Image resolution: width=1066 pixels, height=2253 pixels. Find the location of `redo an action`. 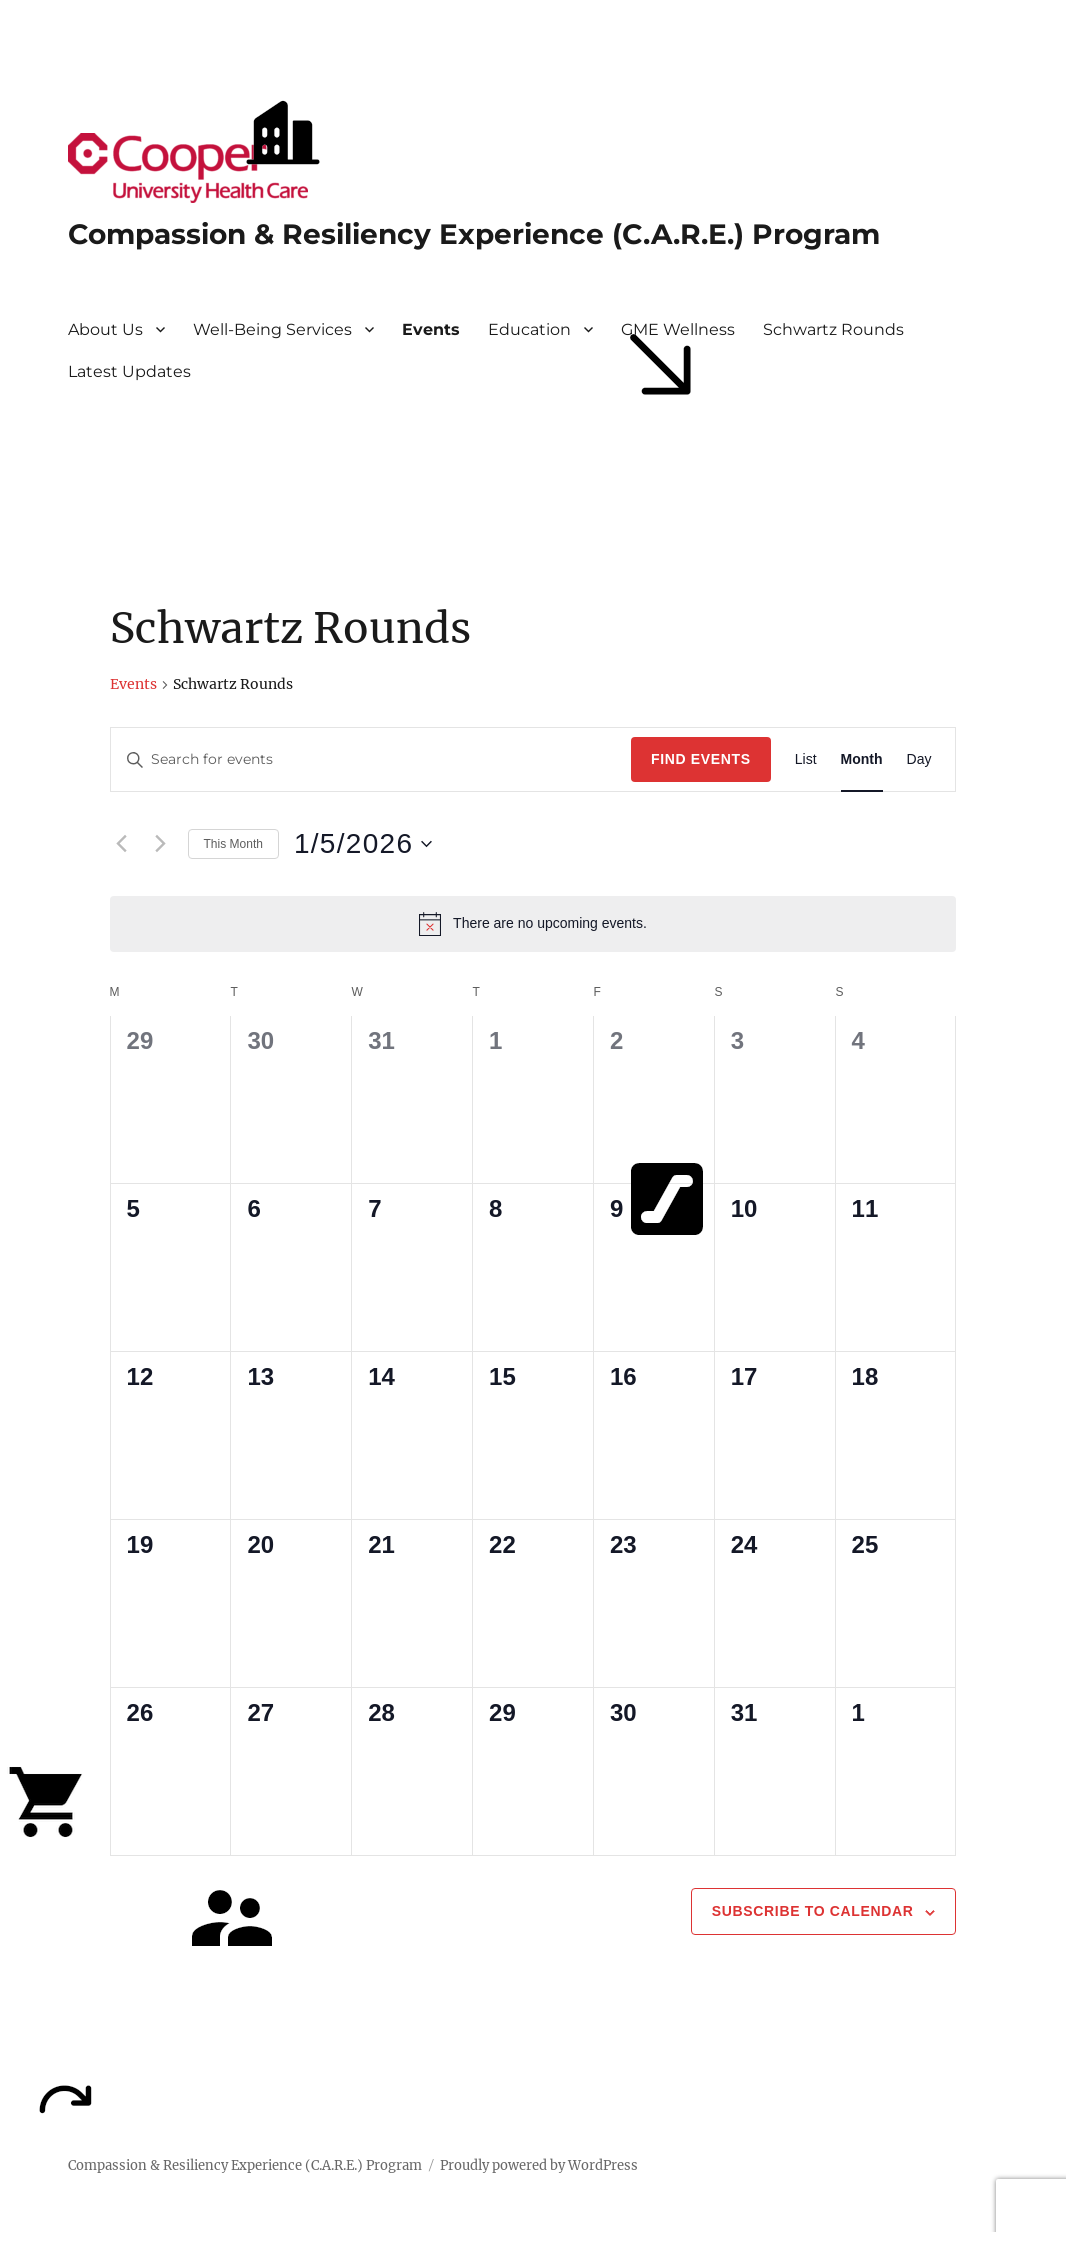

redo an action is located at coordinates (64, 2097).